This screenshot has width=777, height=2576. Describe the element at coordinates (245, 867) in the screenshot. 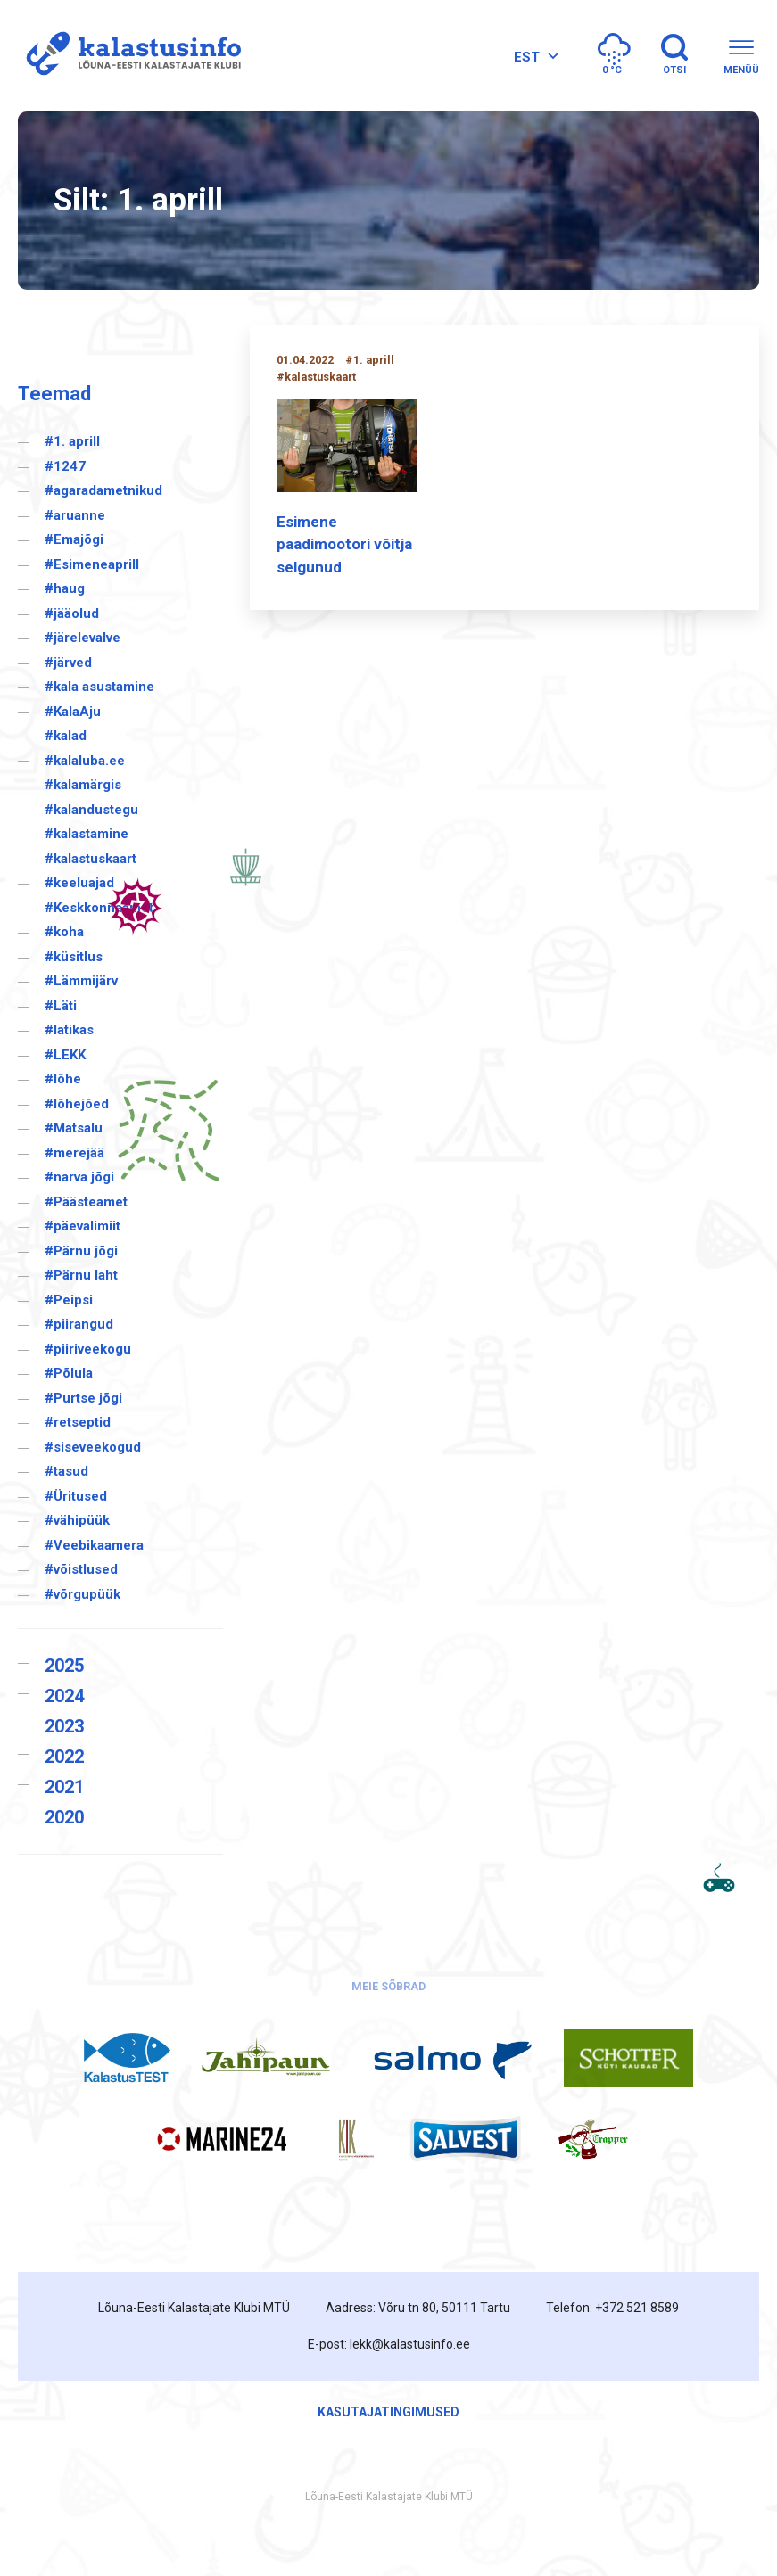

I see `access disc golf course information` at that location.